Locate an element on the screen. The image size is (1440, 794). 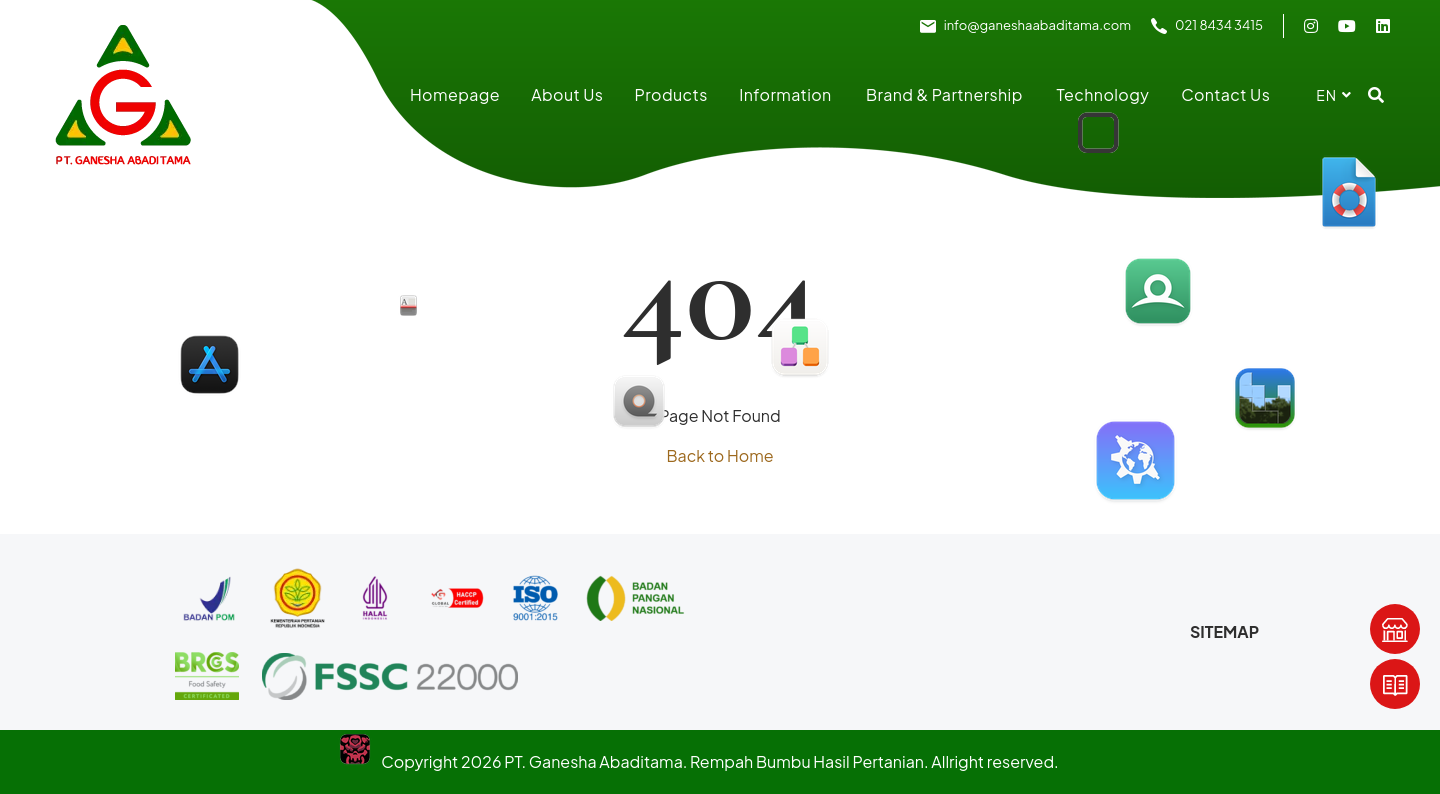
open flatseal to manage flatpak permissions is located at coordinates (639, 401).